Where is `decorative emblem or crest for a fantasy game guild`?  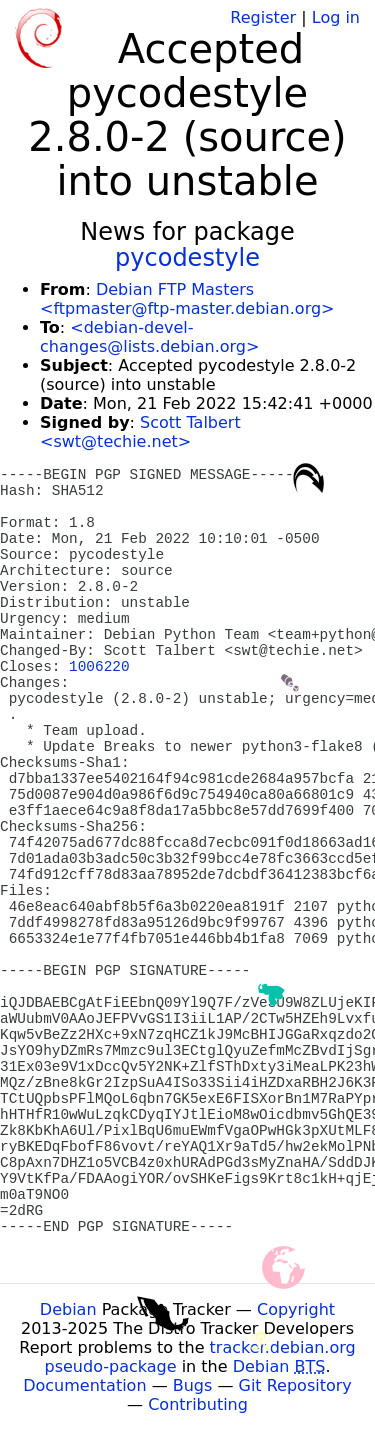
decorative emblem or crest for a fantasy game guild is located at coordinates (261, 1340).